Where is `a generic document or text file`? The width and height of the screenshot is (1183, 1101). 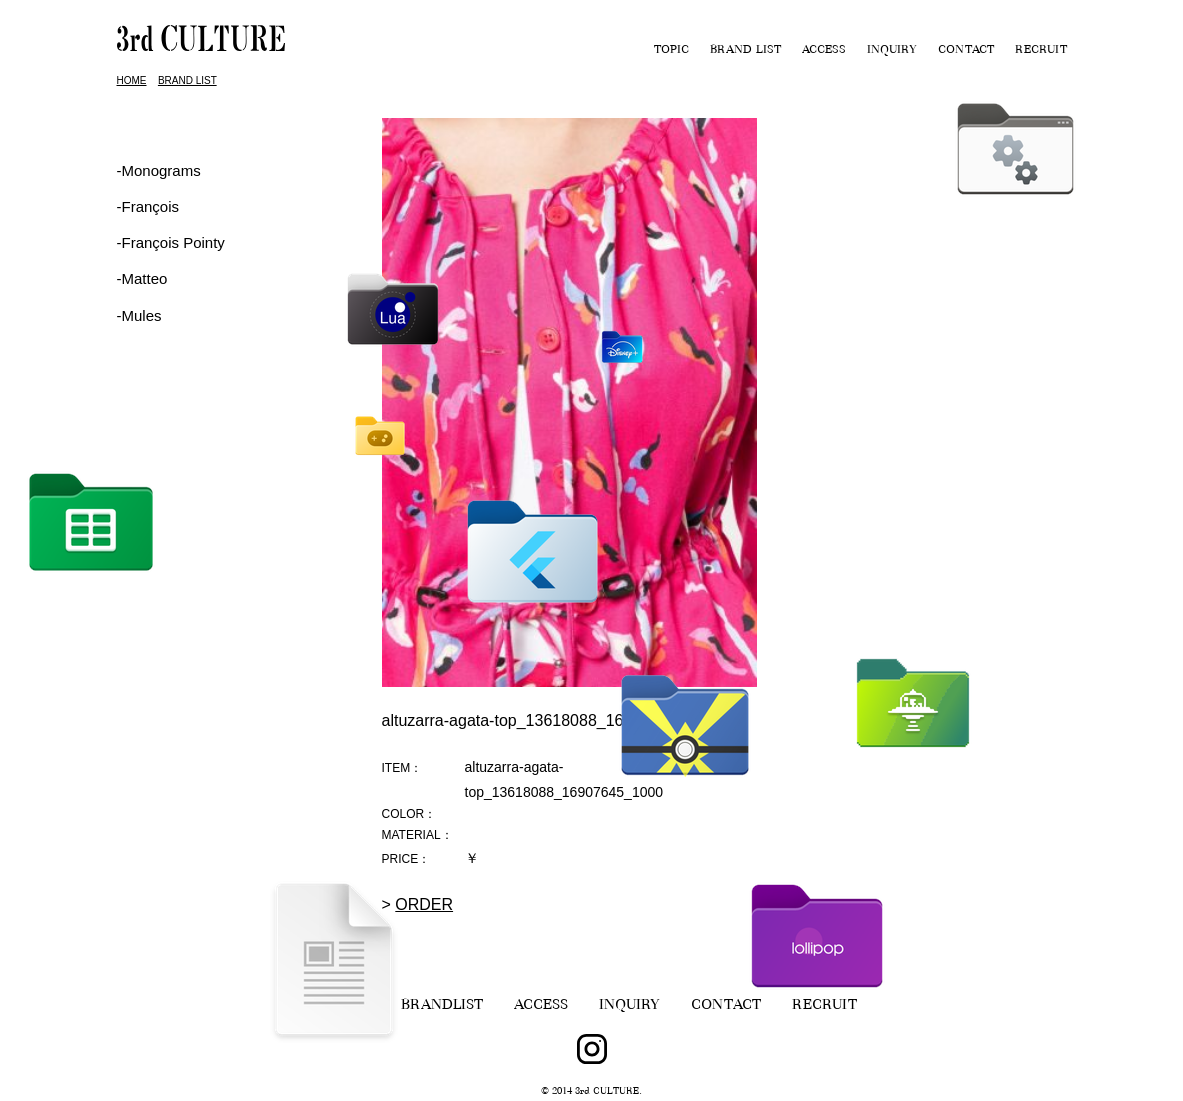
a generic document or text file is located at coordinates (334, 962).